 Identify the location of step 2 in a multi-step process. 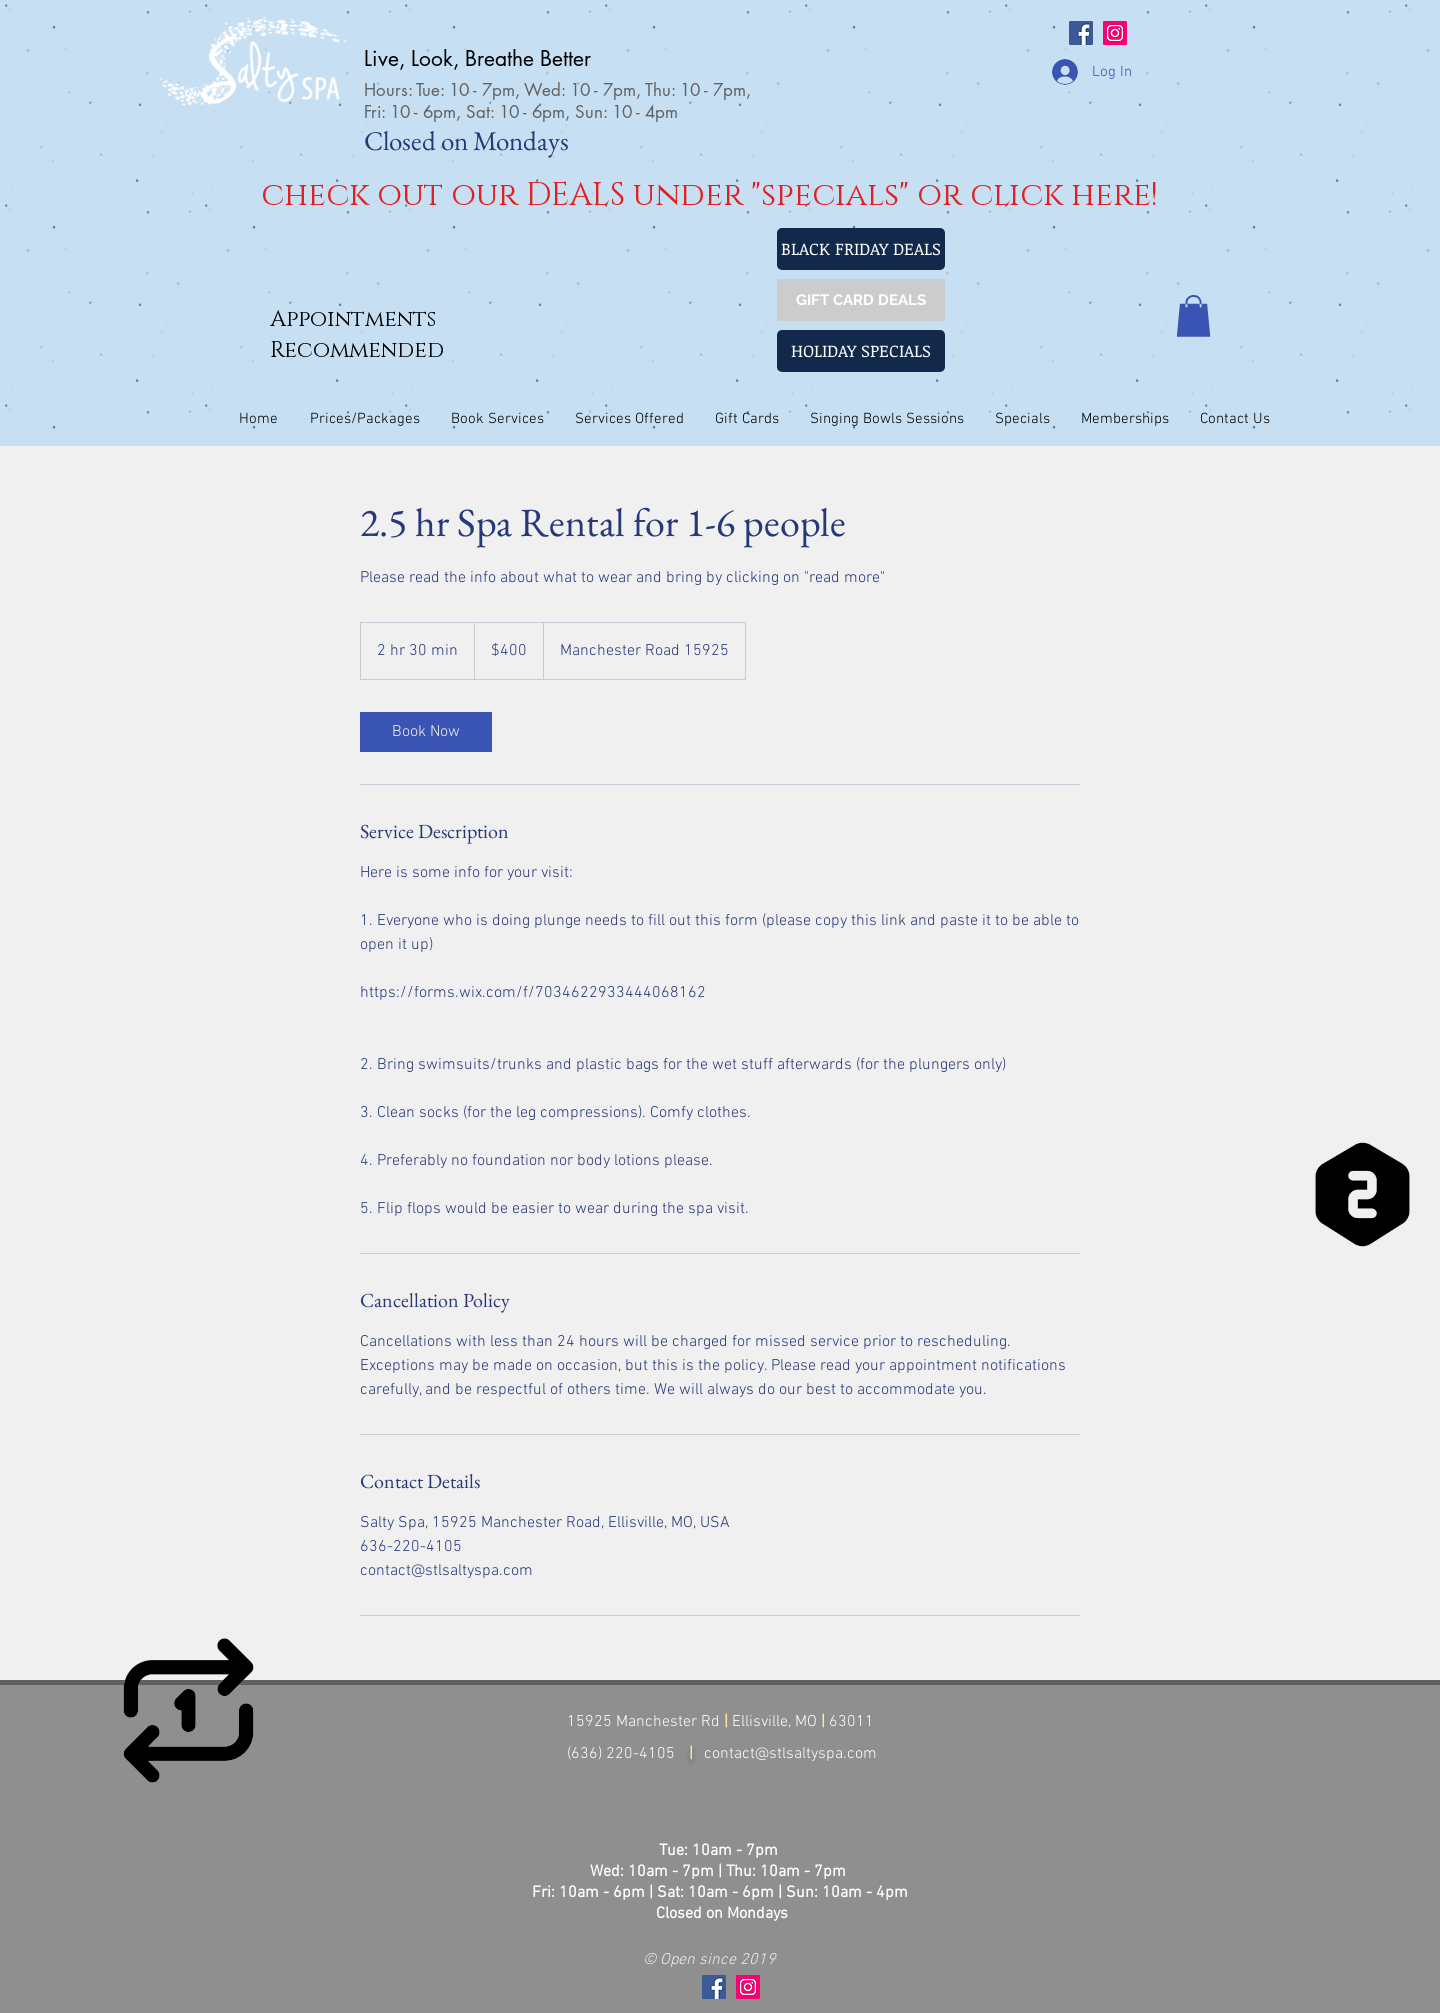
(1362, 1194).